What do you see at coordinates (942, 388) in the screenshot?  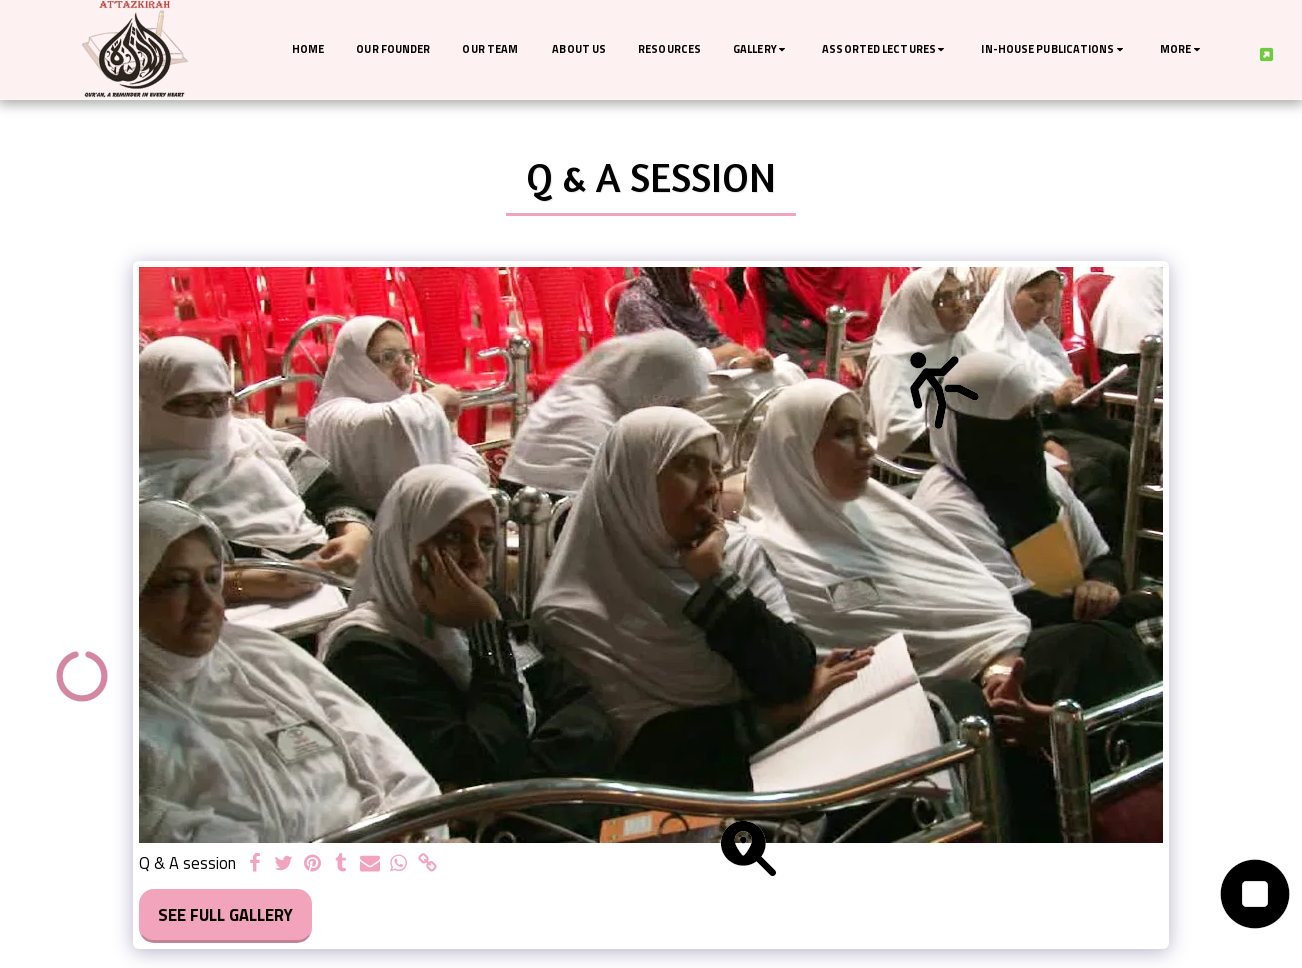 I see `indicates a fall hazard or warning` at bounding box center [942, 388].